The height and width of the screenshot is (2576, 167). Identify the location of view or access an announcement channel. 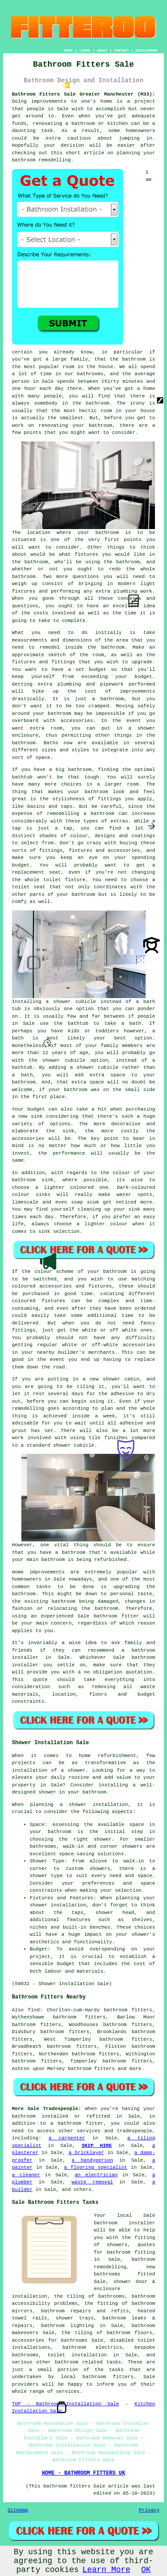
(48, 1261).